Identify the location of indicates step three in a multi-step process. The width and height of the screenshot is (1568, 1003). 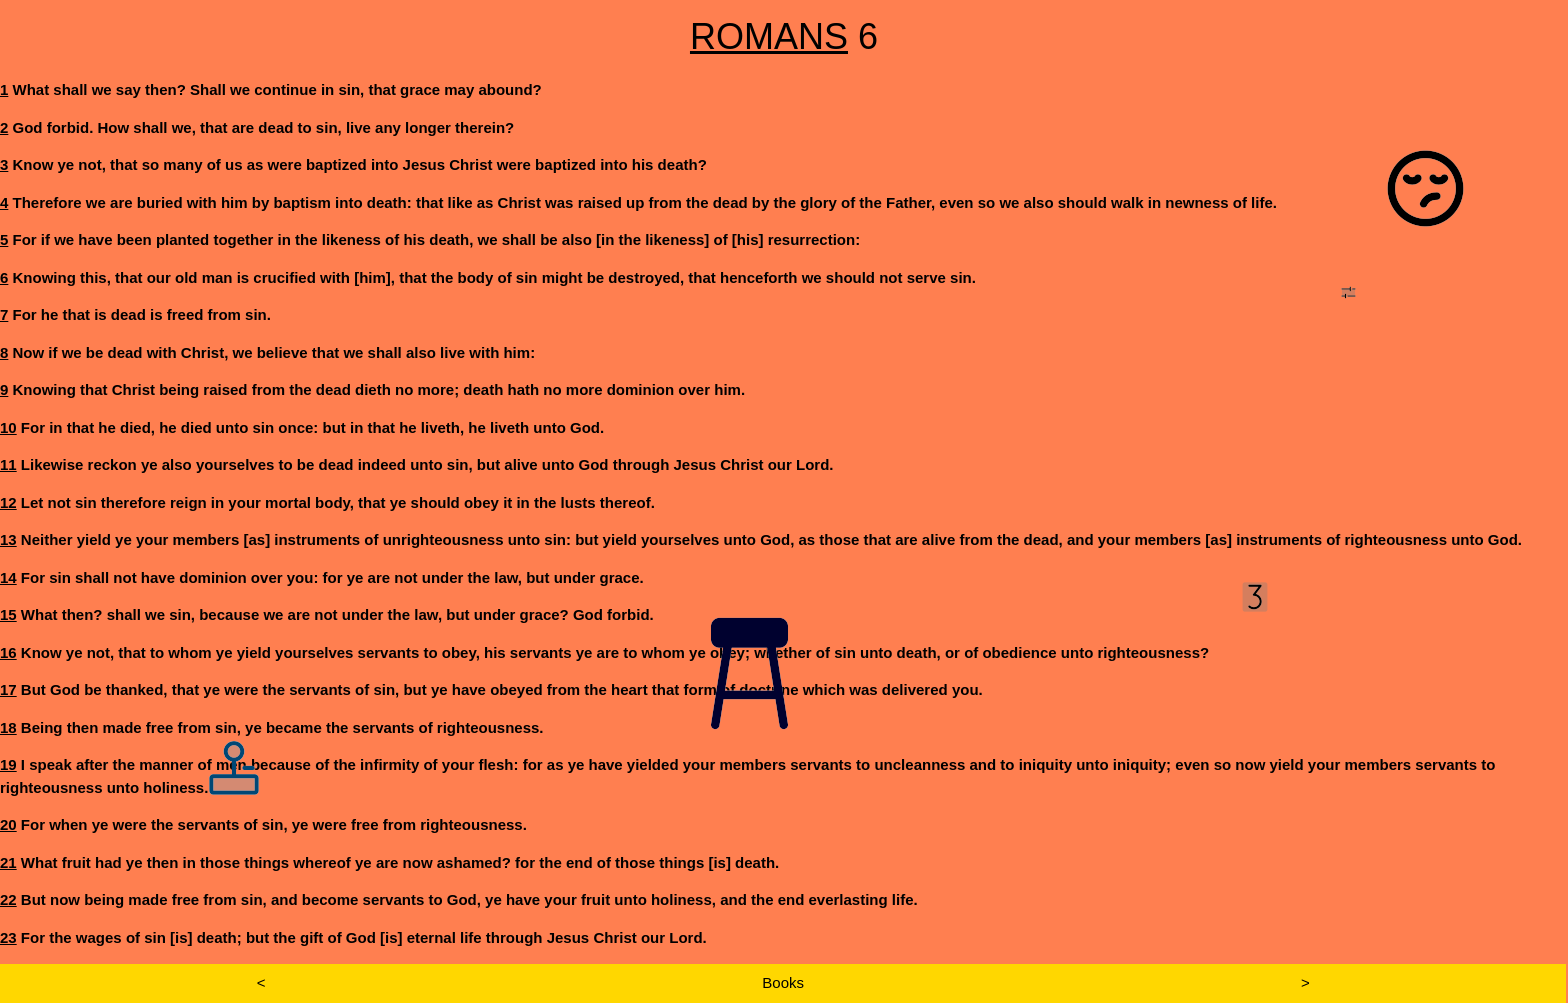
(1255, 597).